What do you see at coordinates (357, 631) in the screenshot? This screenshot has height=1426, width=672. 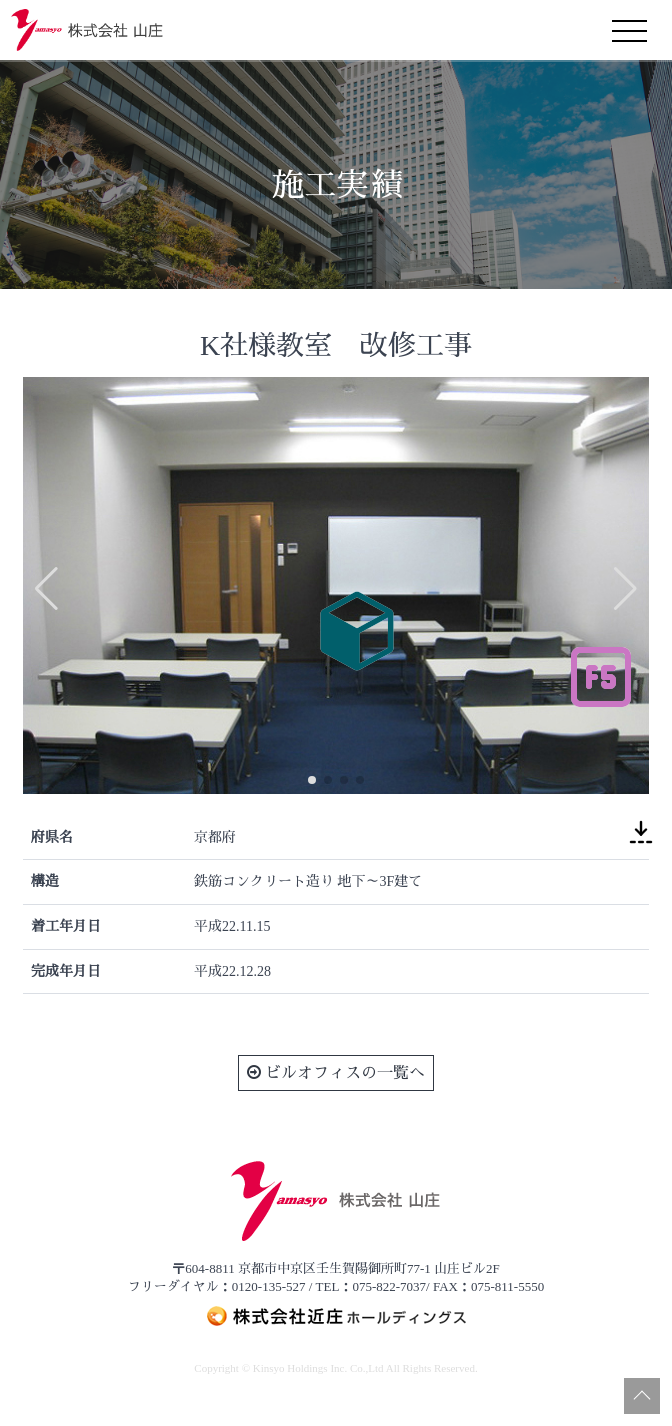 I see `view 3D model or object` at bounding box center [357, 631].